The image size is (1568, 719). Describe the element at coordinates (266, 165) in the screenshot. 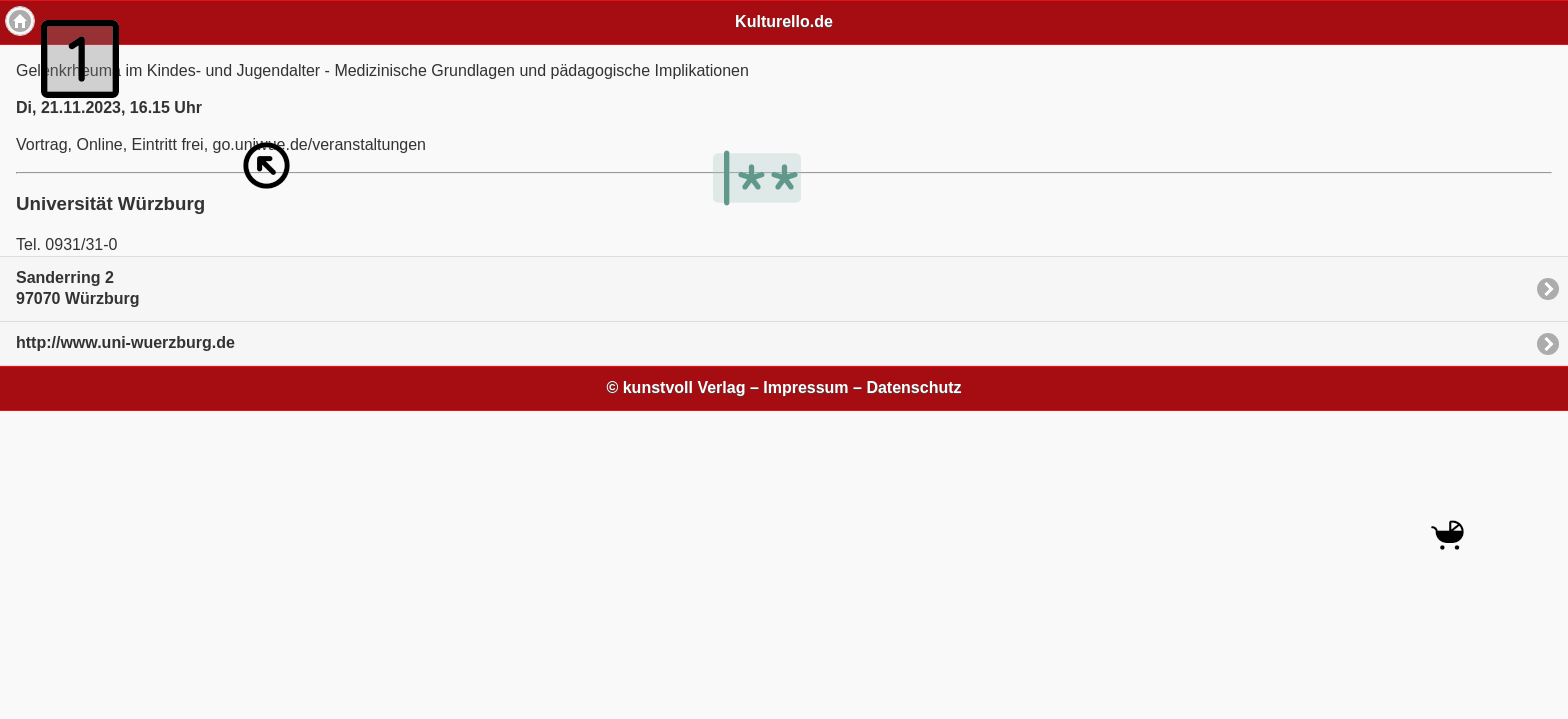

I see `navigate back to previous screen` at that location.